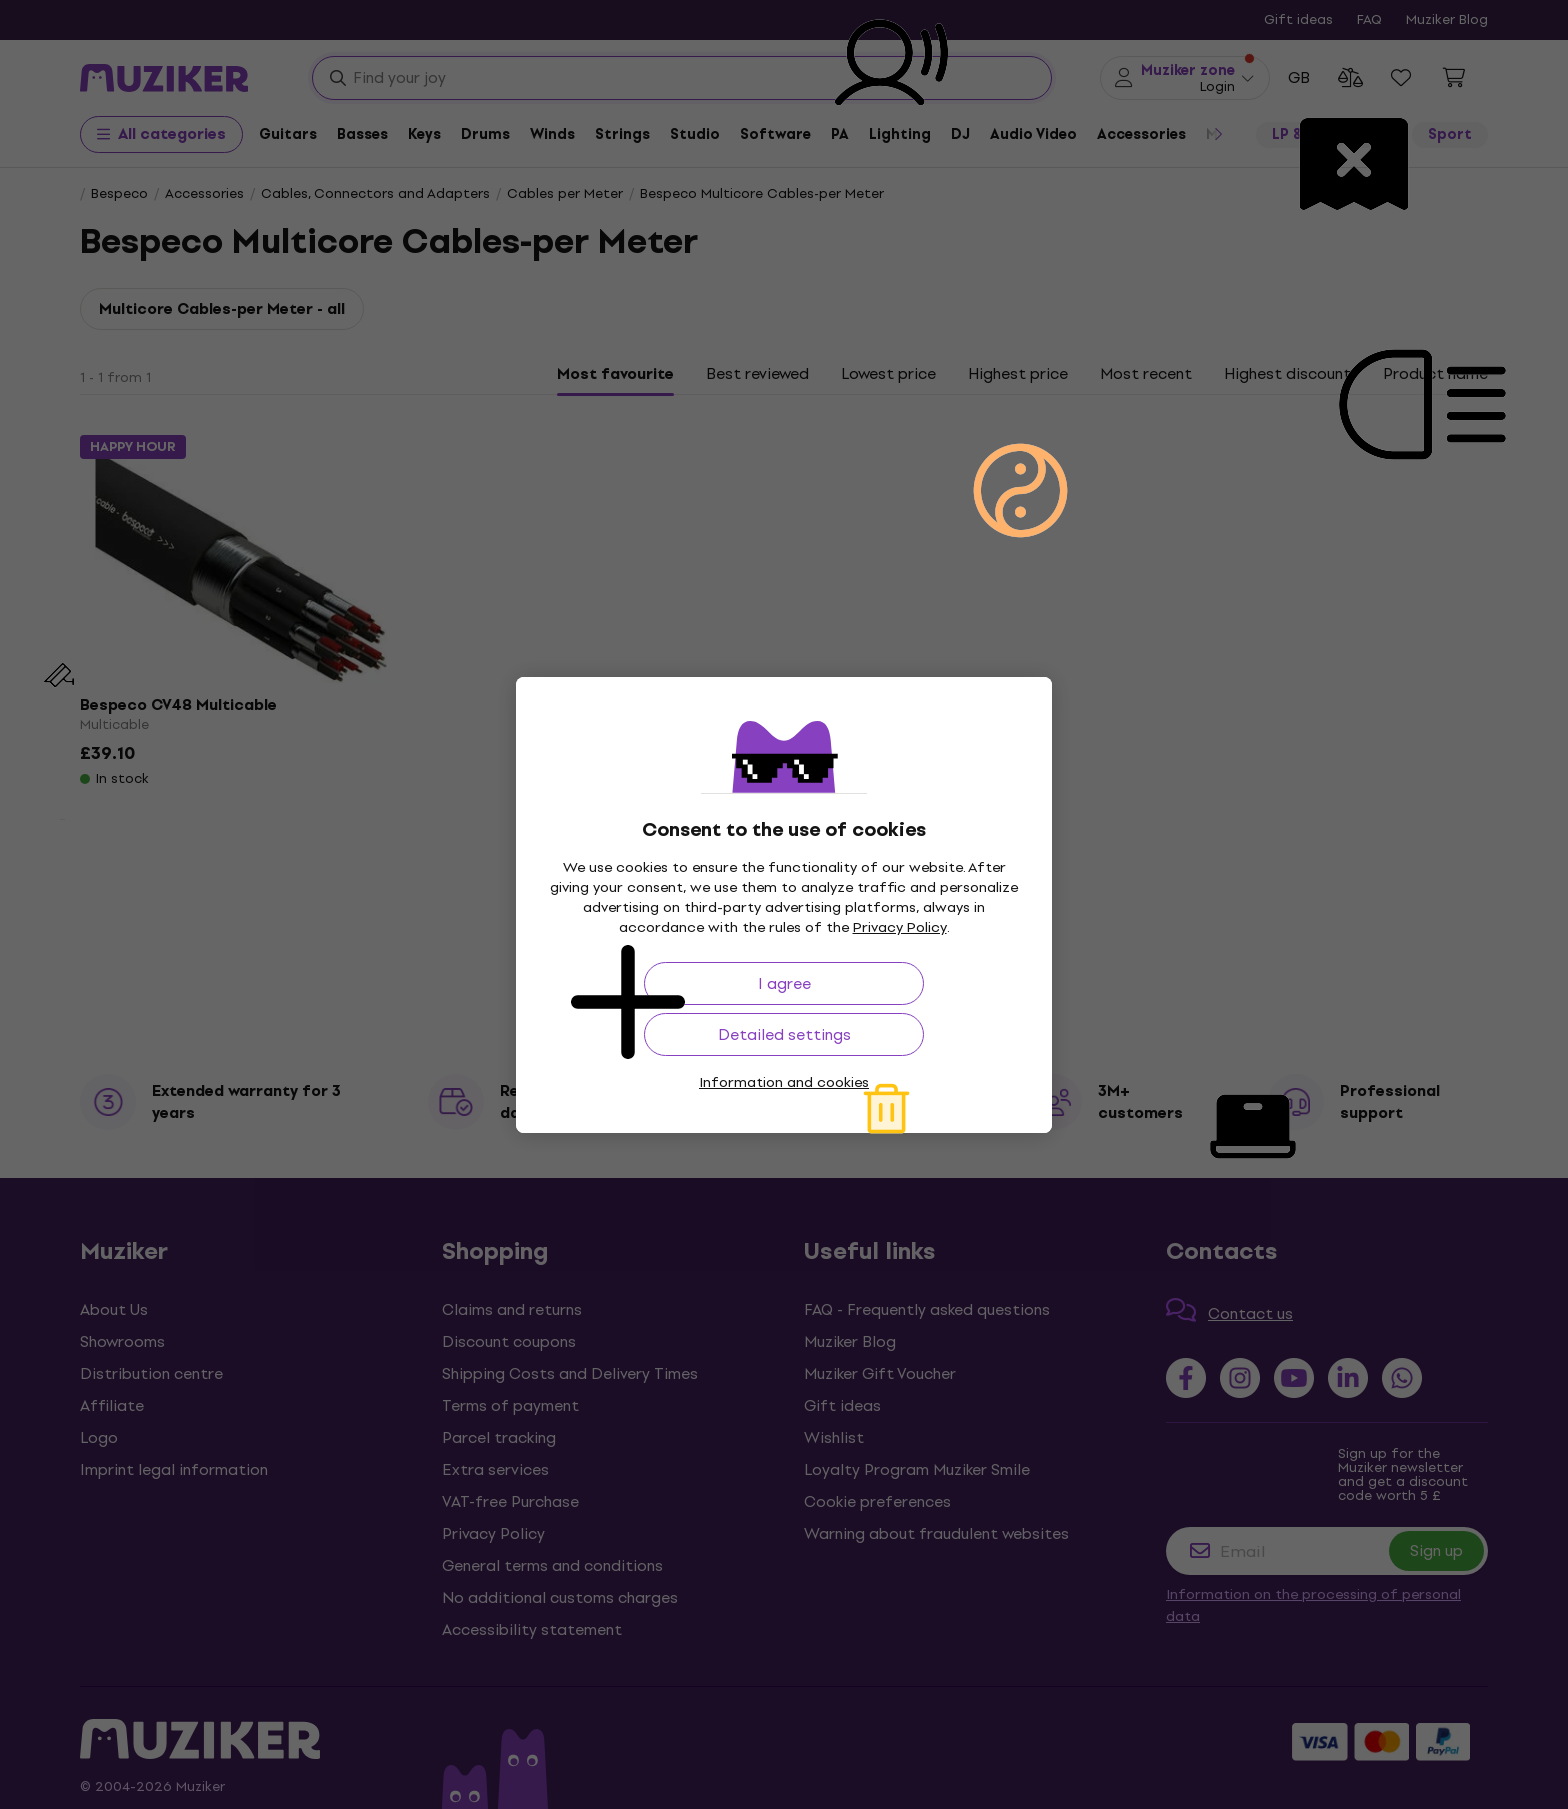  I want to click on delete selected item, so click(886, 1110).